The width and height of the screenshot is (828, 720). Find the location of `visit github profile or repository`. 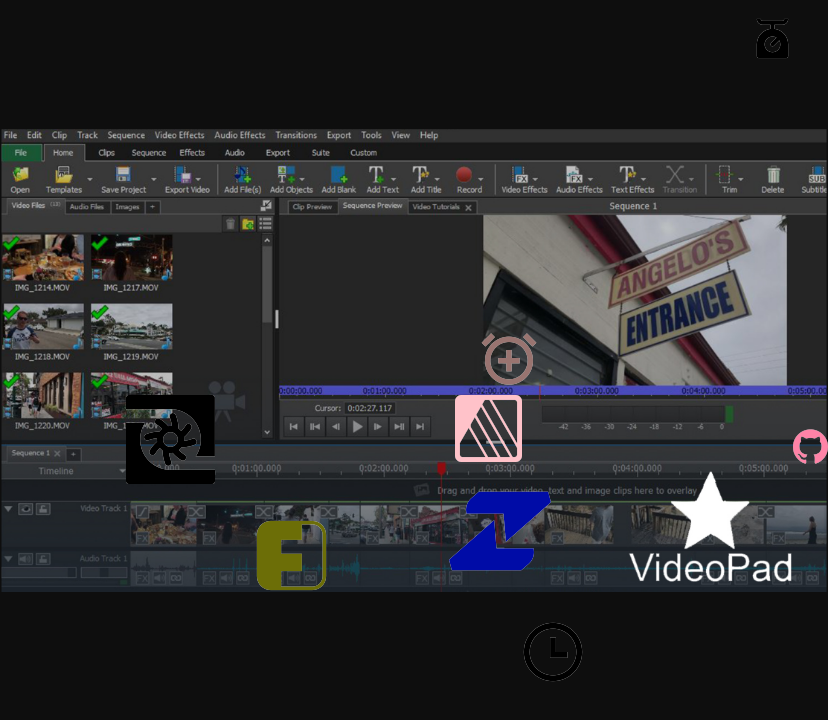

visit github profile or repository is located at coordinates (810, 446).